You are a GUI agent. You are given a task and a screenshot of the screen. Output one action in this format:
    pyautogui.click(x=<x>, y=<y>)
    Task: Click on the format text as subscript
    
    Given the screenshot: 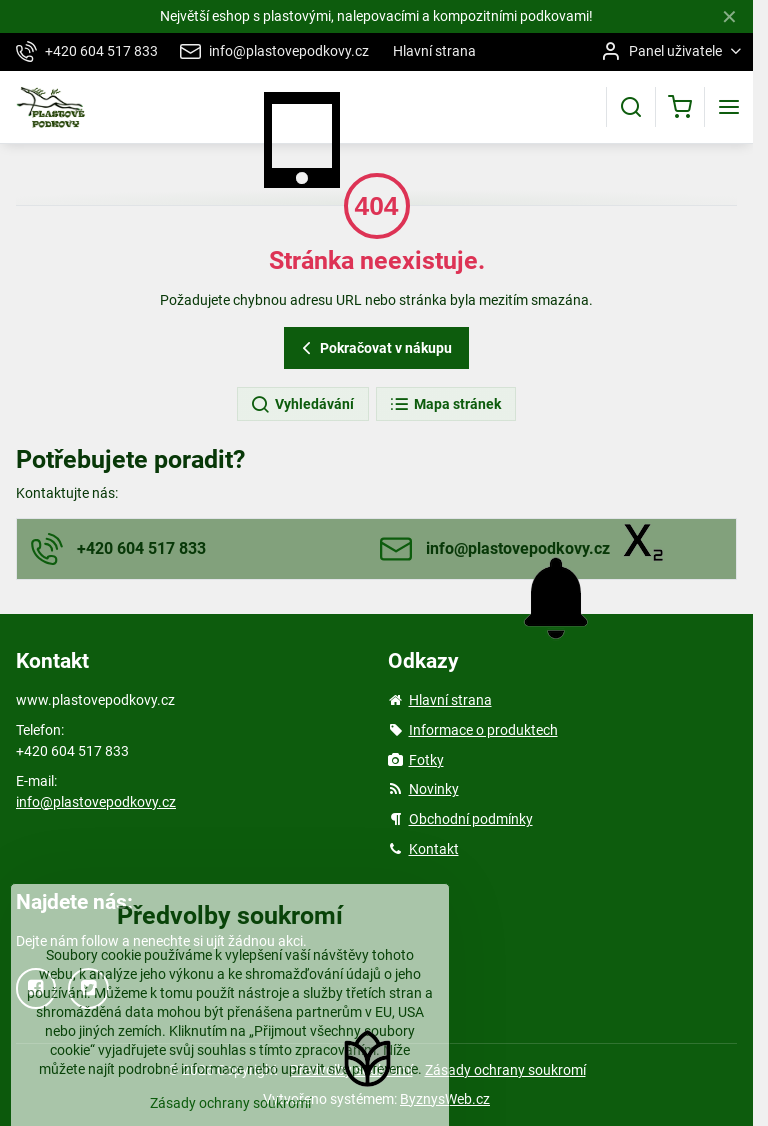 What is the action you would take?
    pyautogui.click(x=637, y=542)
    